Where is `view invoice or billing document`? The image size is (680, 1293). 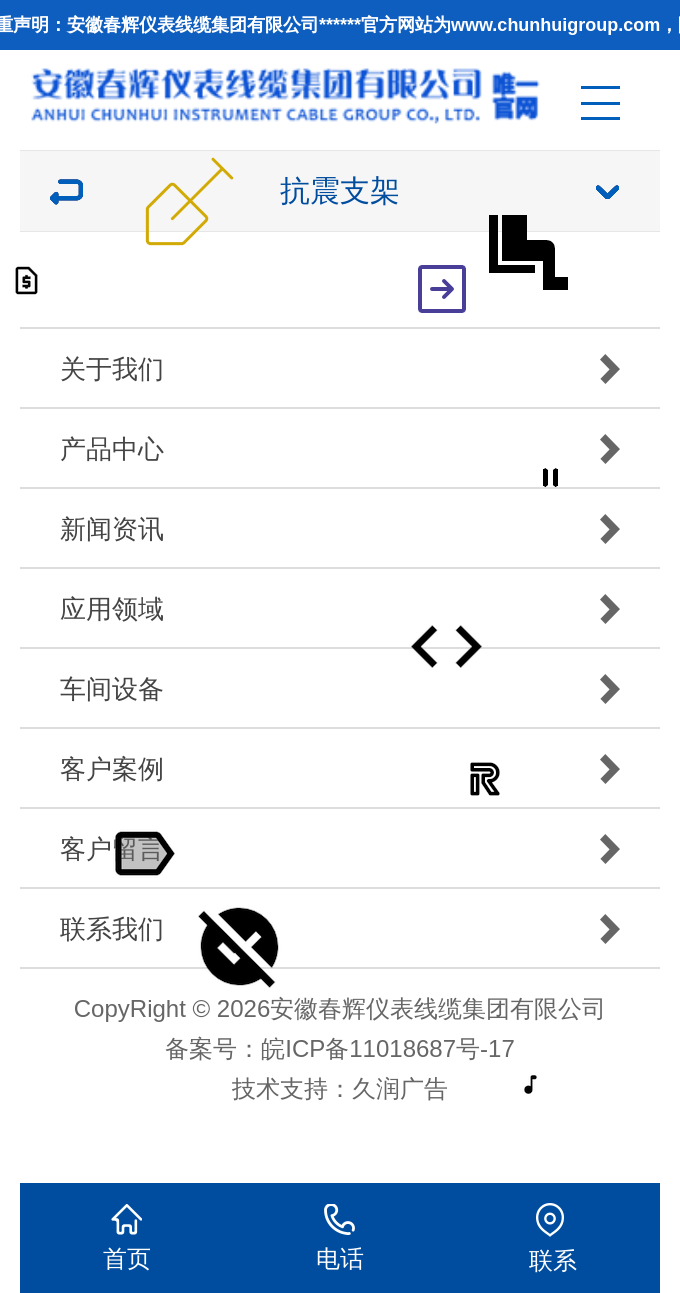
view invoice or billing document is located at coordinates (26, 280).